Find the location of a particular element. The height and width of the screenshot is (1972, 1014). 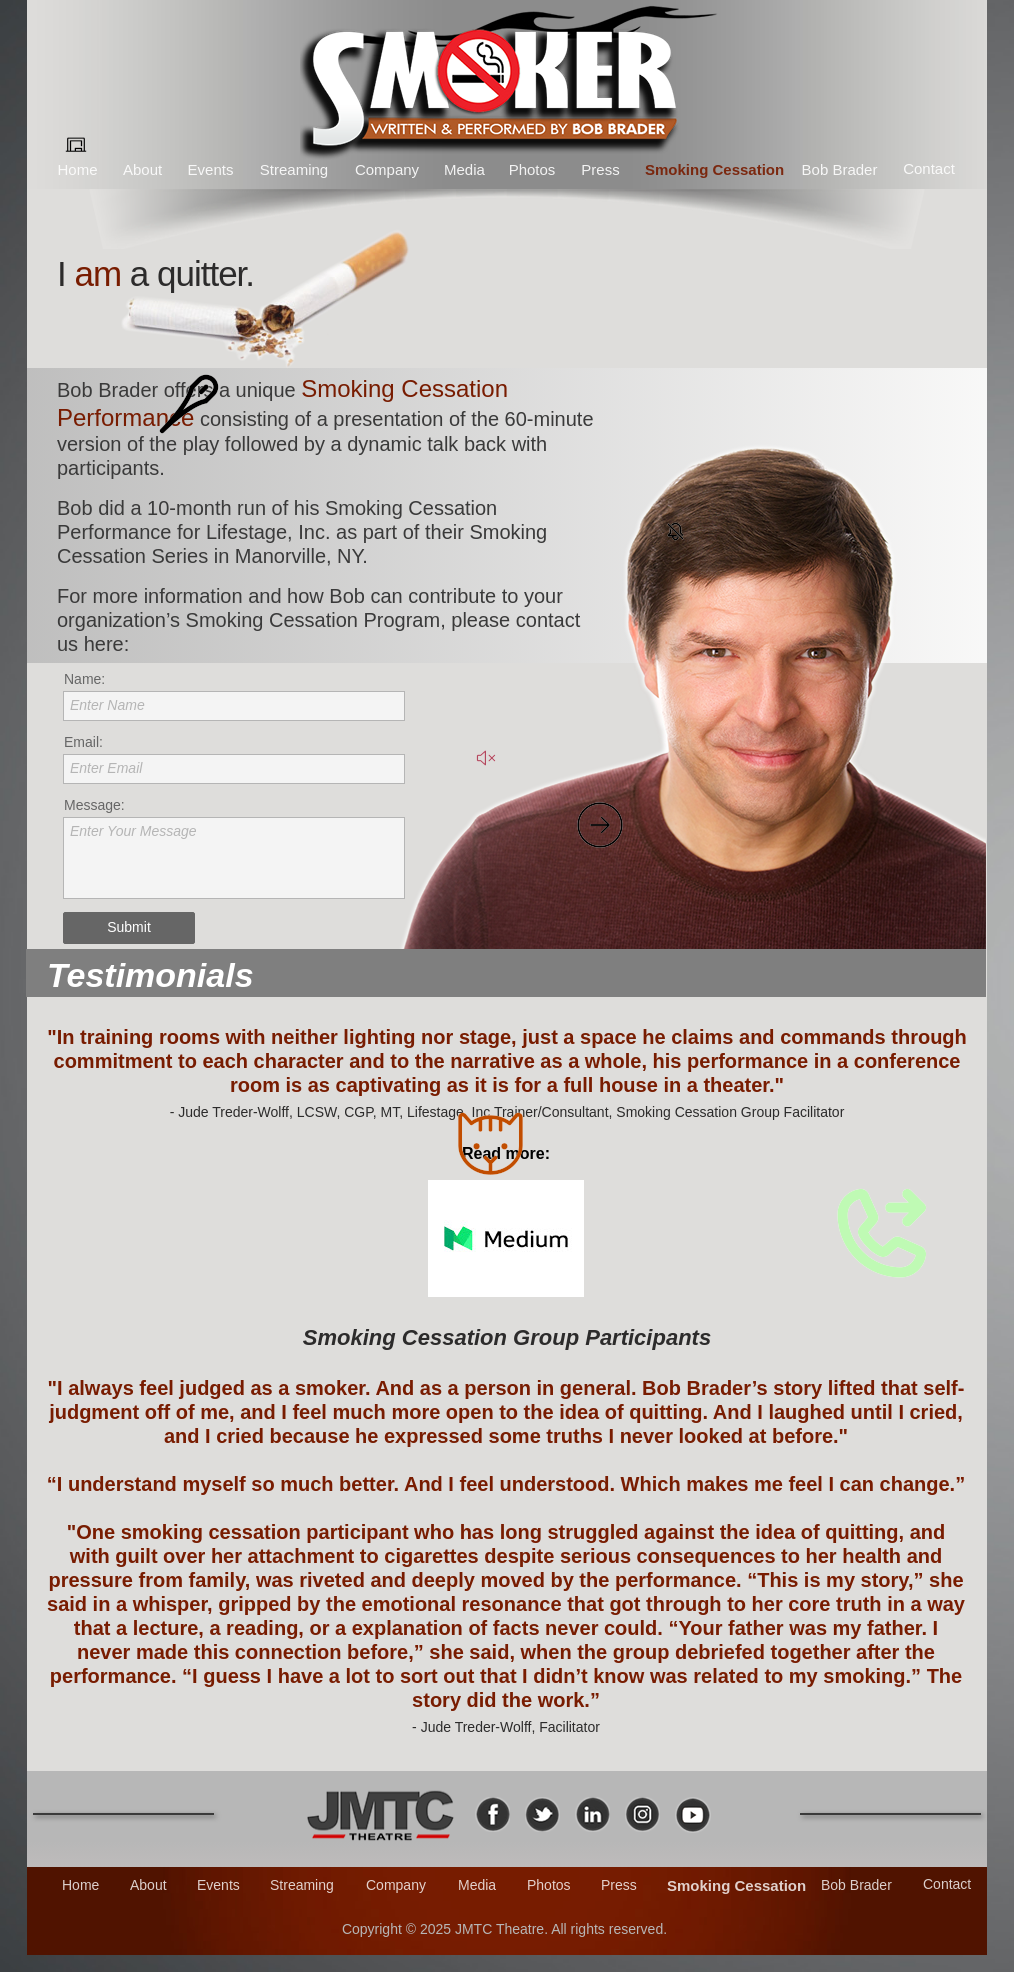

access sewing or crafting tools is located at coordinates (189, 404).